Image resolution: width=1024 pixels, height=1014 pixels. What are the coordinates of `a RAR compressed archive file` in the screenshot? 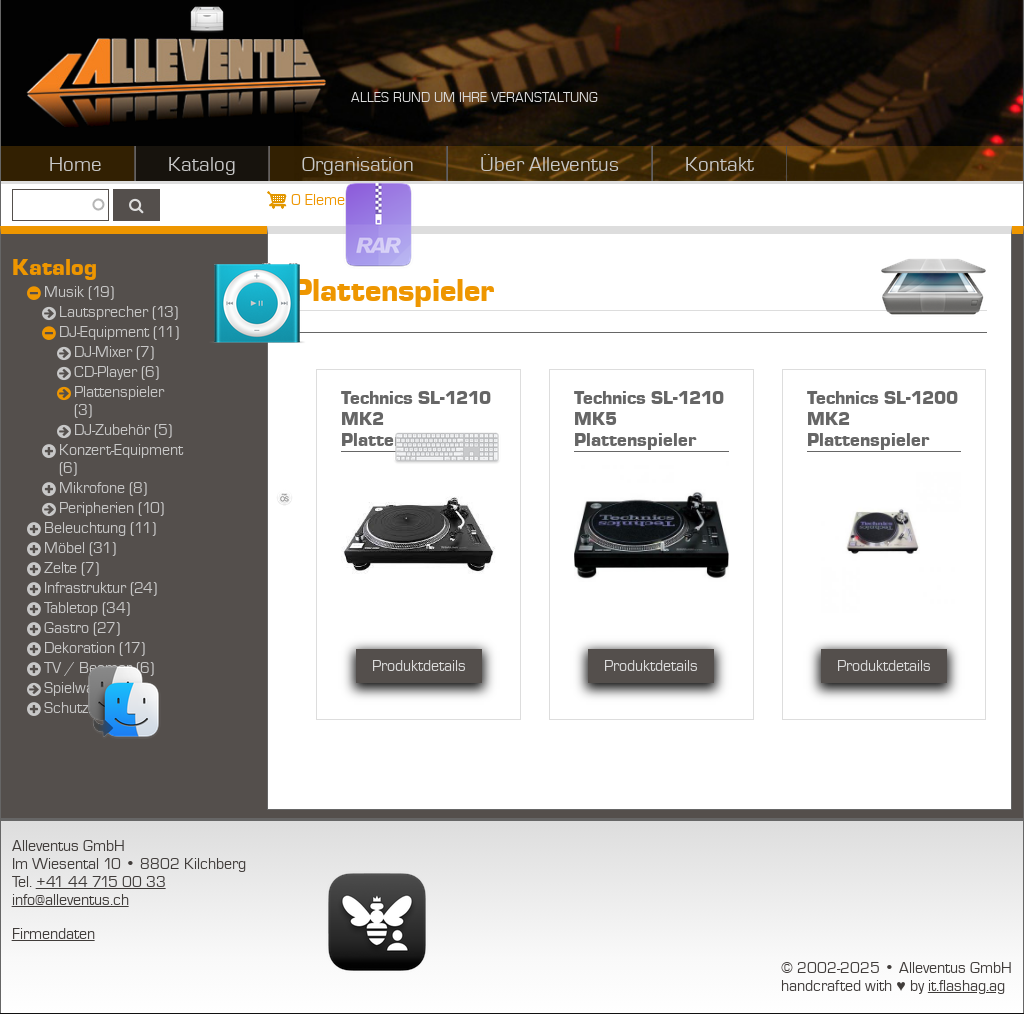 It's located at (378, 224).